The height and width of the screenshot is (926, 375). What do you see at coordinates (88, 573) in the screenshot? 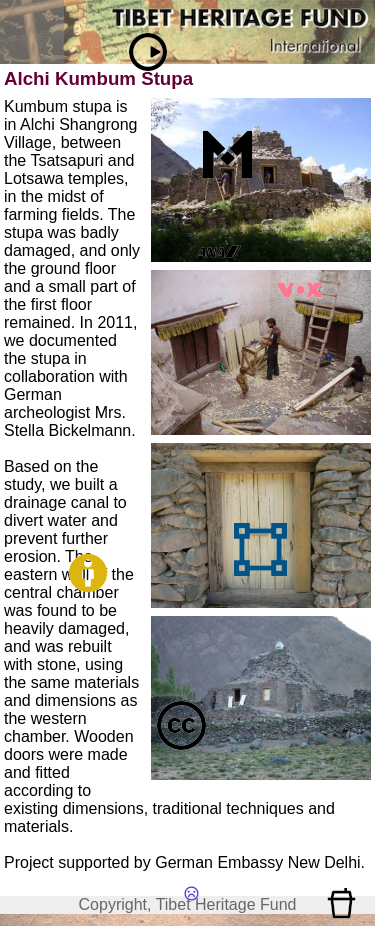
I see `indicates content requiring attribution under creative commons license` at bounding box center [88, 573].